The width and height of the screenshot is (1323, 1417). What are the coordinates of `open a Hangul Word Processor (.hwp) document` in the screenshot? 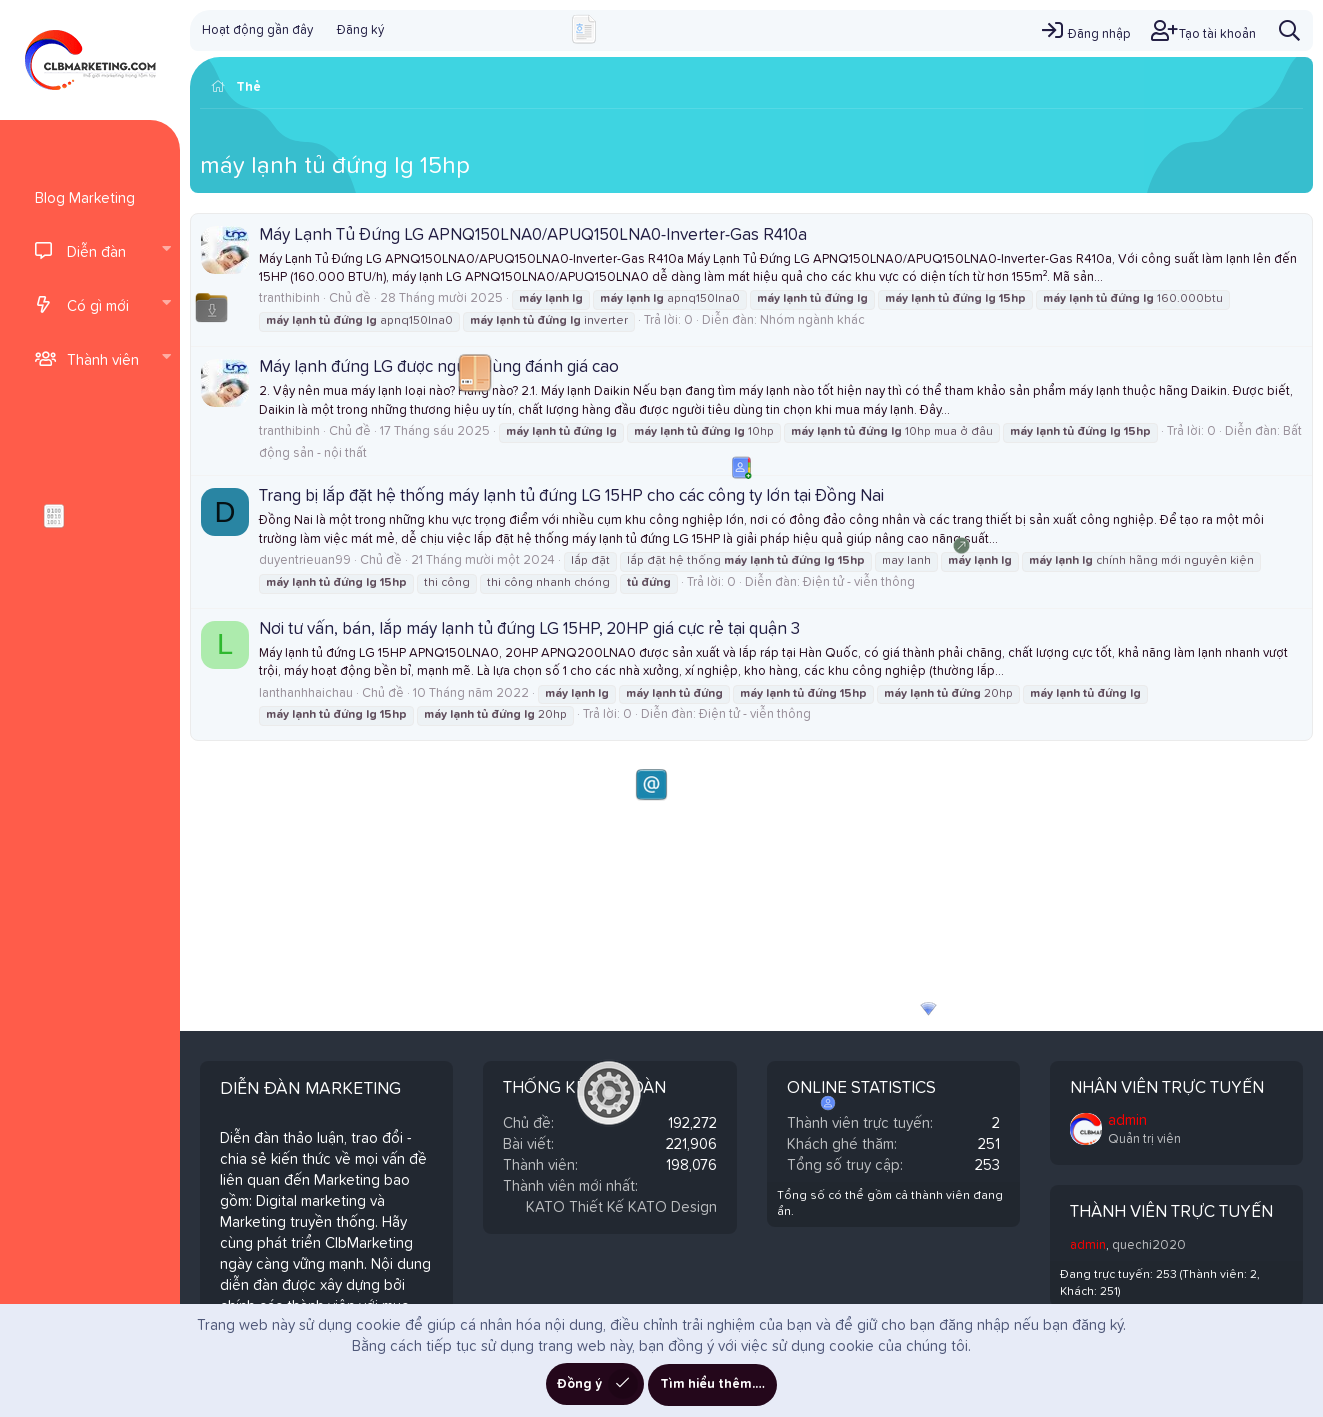 It's located at (584, 29).